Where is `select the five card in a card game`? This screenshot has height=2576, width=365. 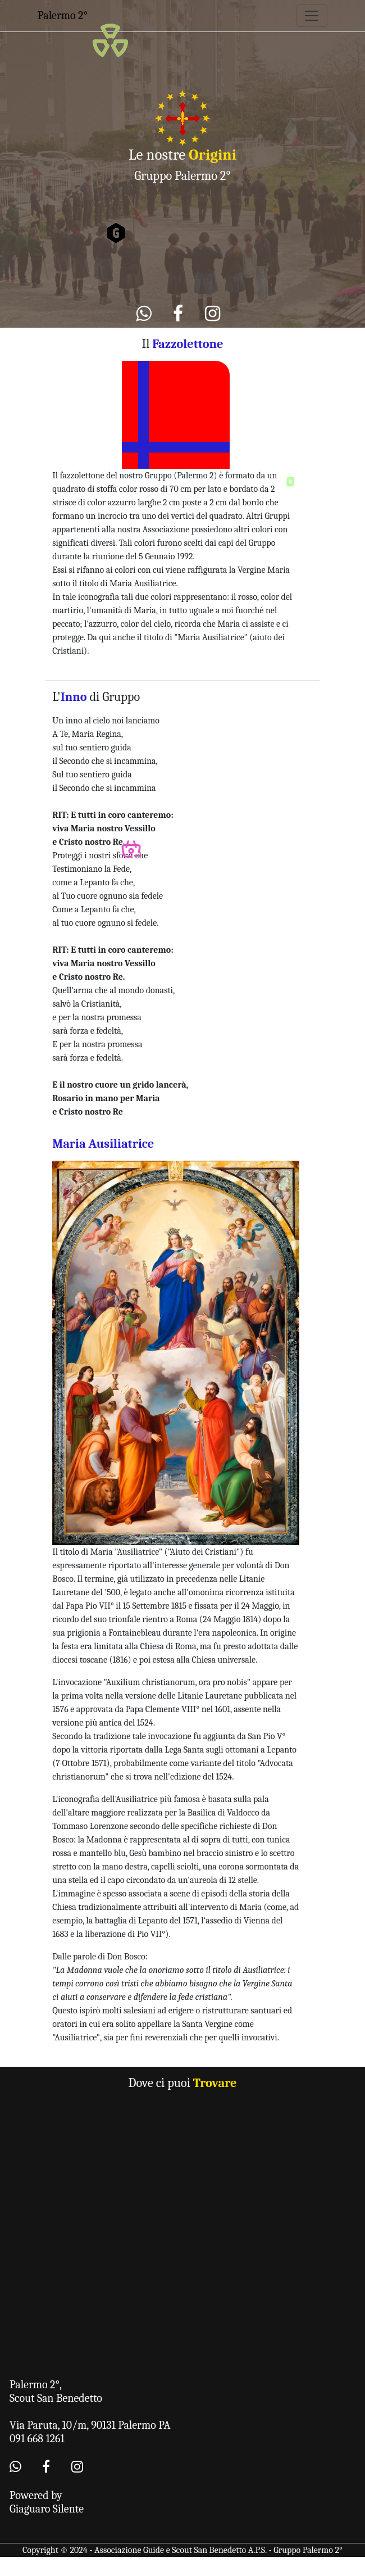
select the five card in a card game is located at coordinates (290, 482).